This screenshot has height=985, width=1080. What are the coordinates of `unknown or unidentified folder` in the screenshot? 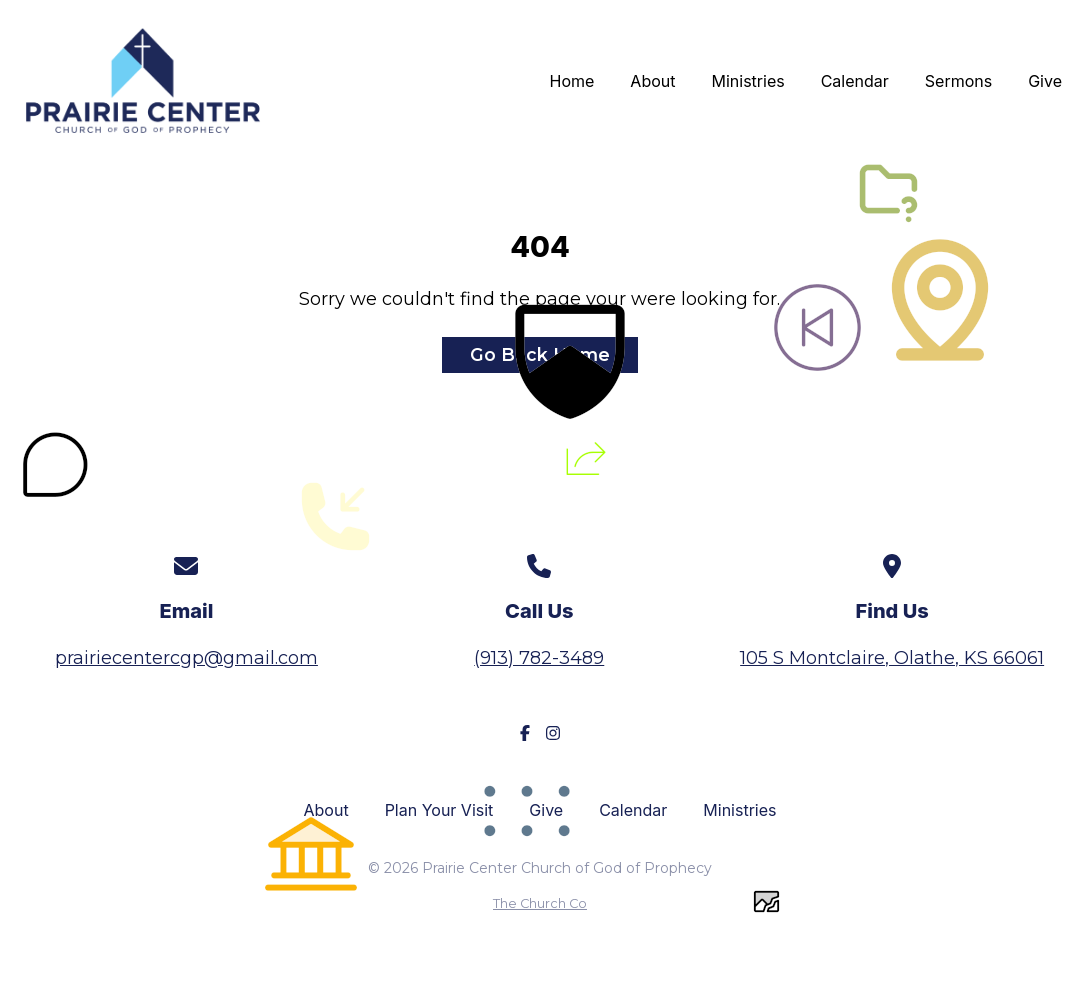 It's located at (888, 190).